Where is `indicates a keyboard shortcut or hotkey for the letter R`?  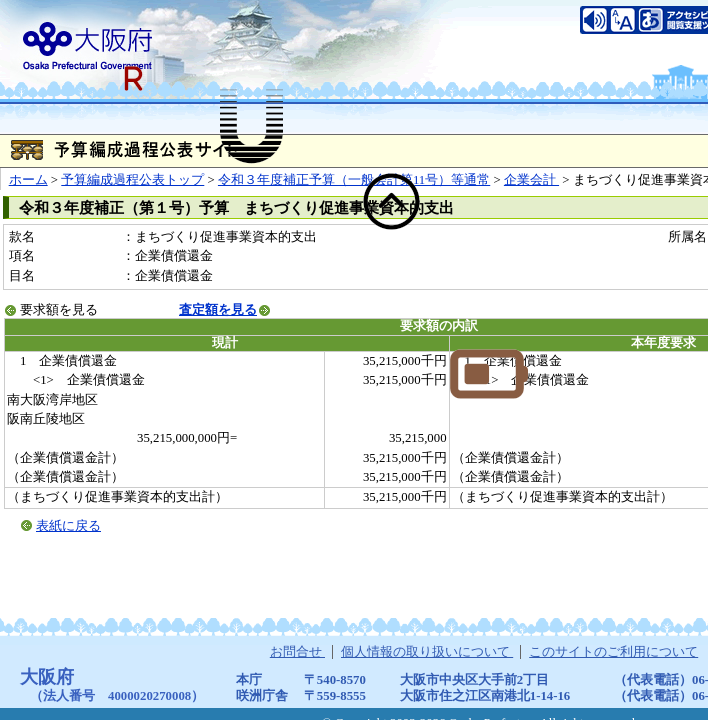
indicates a keyboard shortcut or hotkey for the letter R is located at coordinates (133, 78).